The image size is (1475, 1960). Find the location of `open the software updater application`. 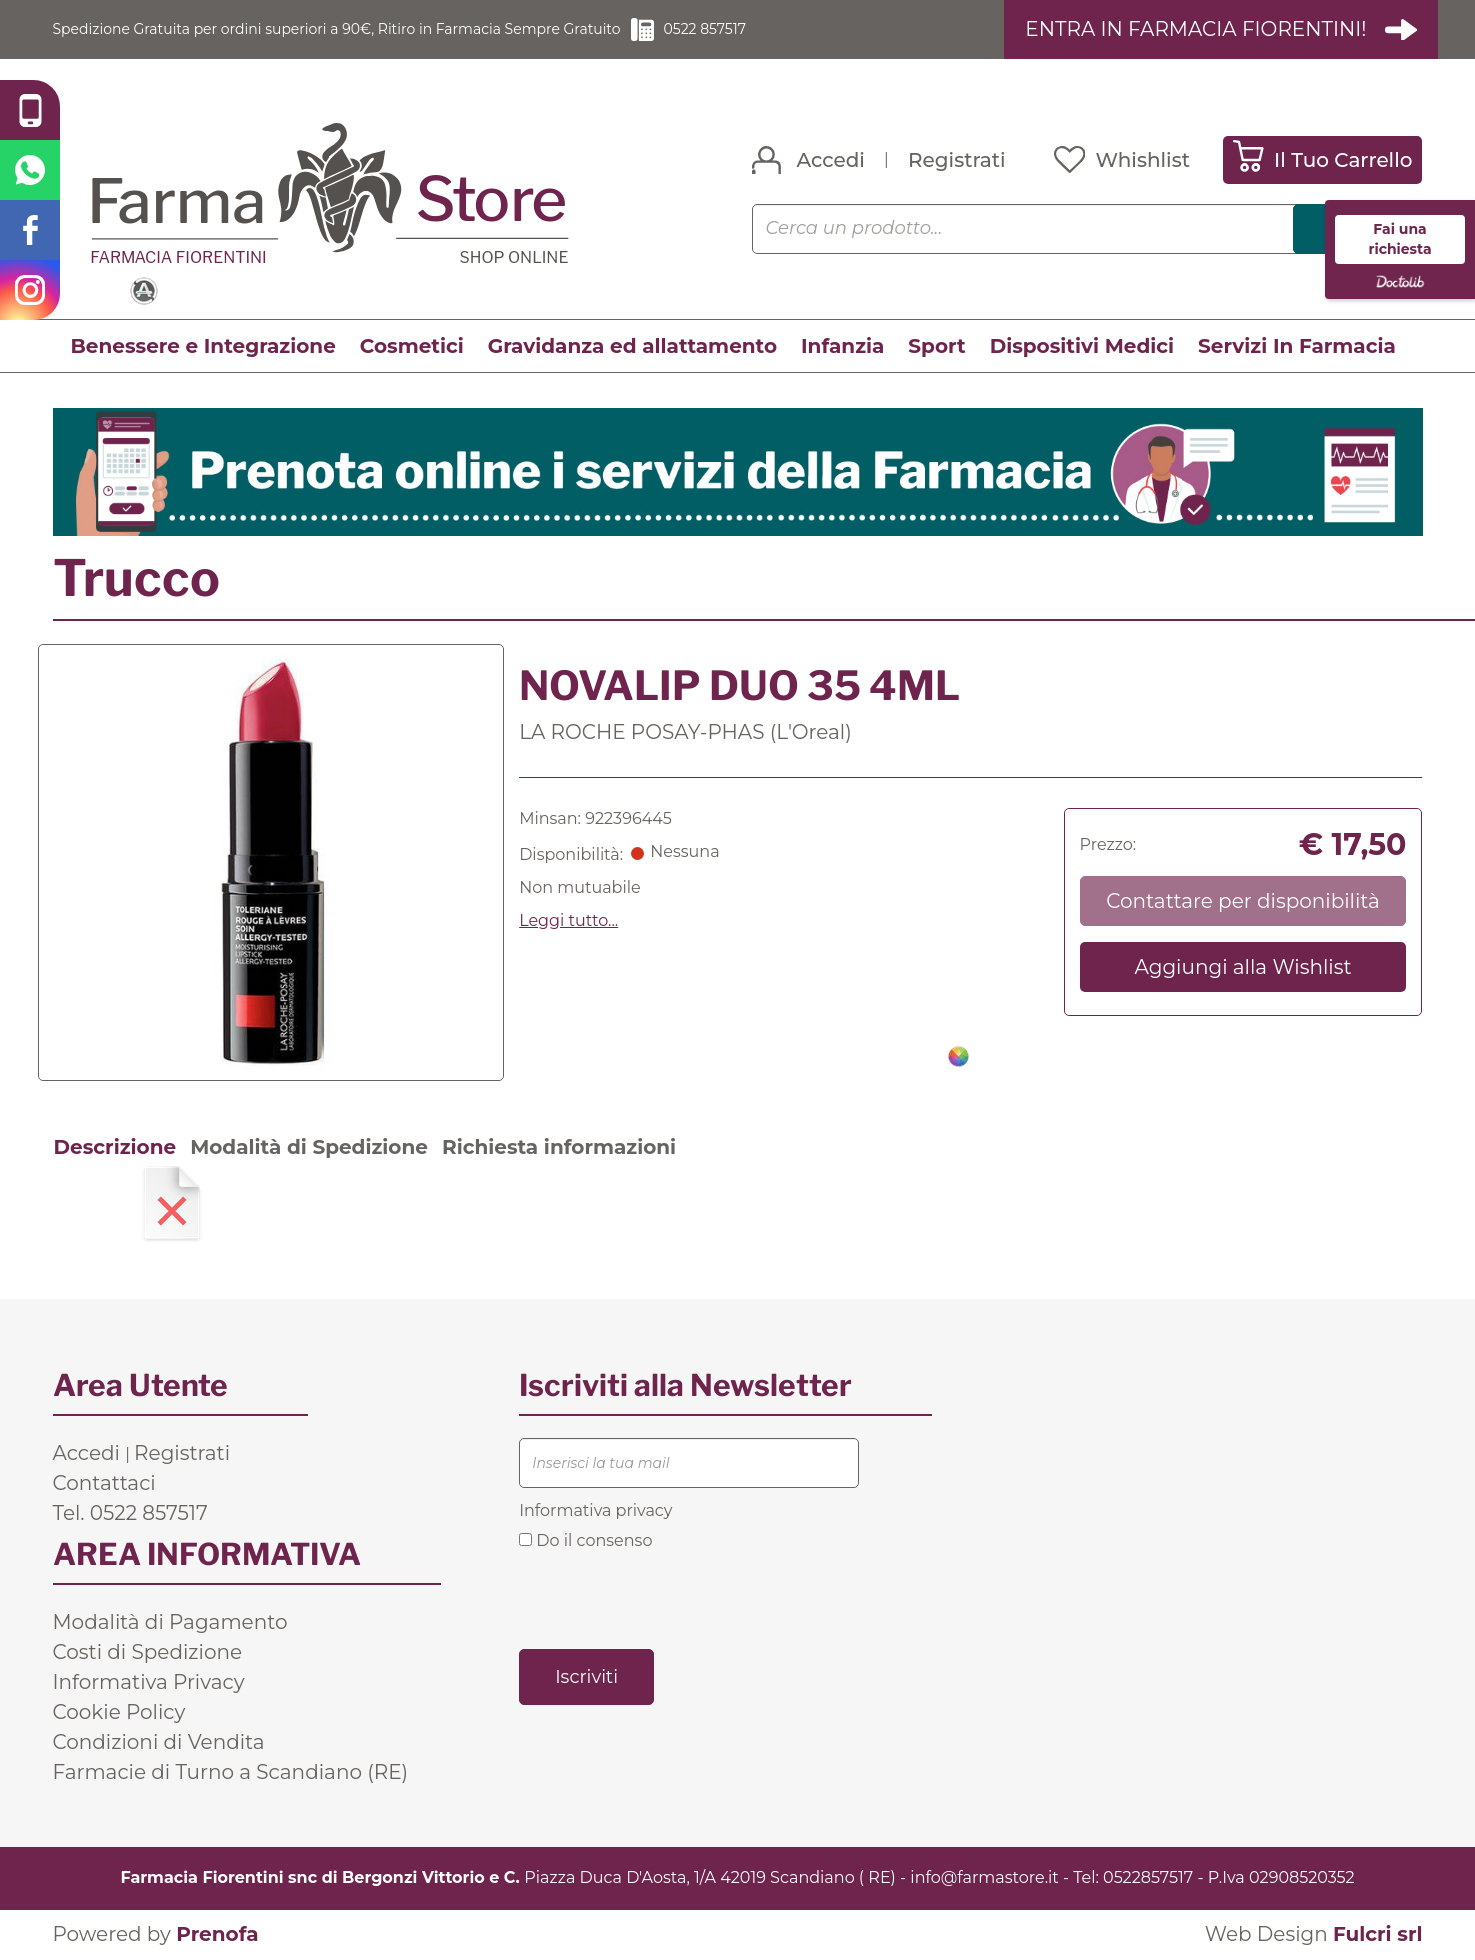

open the software updater application is located at coordinates (144, 291).